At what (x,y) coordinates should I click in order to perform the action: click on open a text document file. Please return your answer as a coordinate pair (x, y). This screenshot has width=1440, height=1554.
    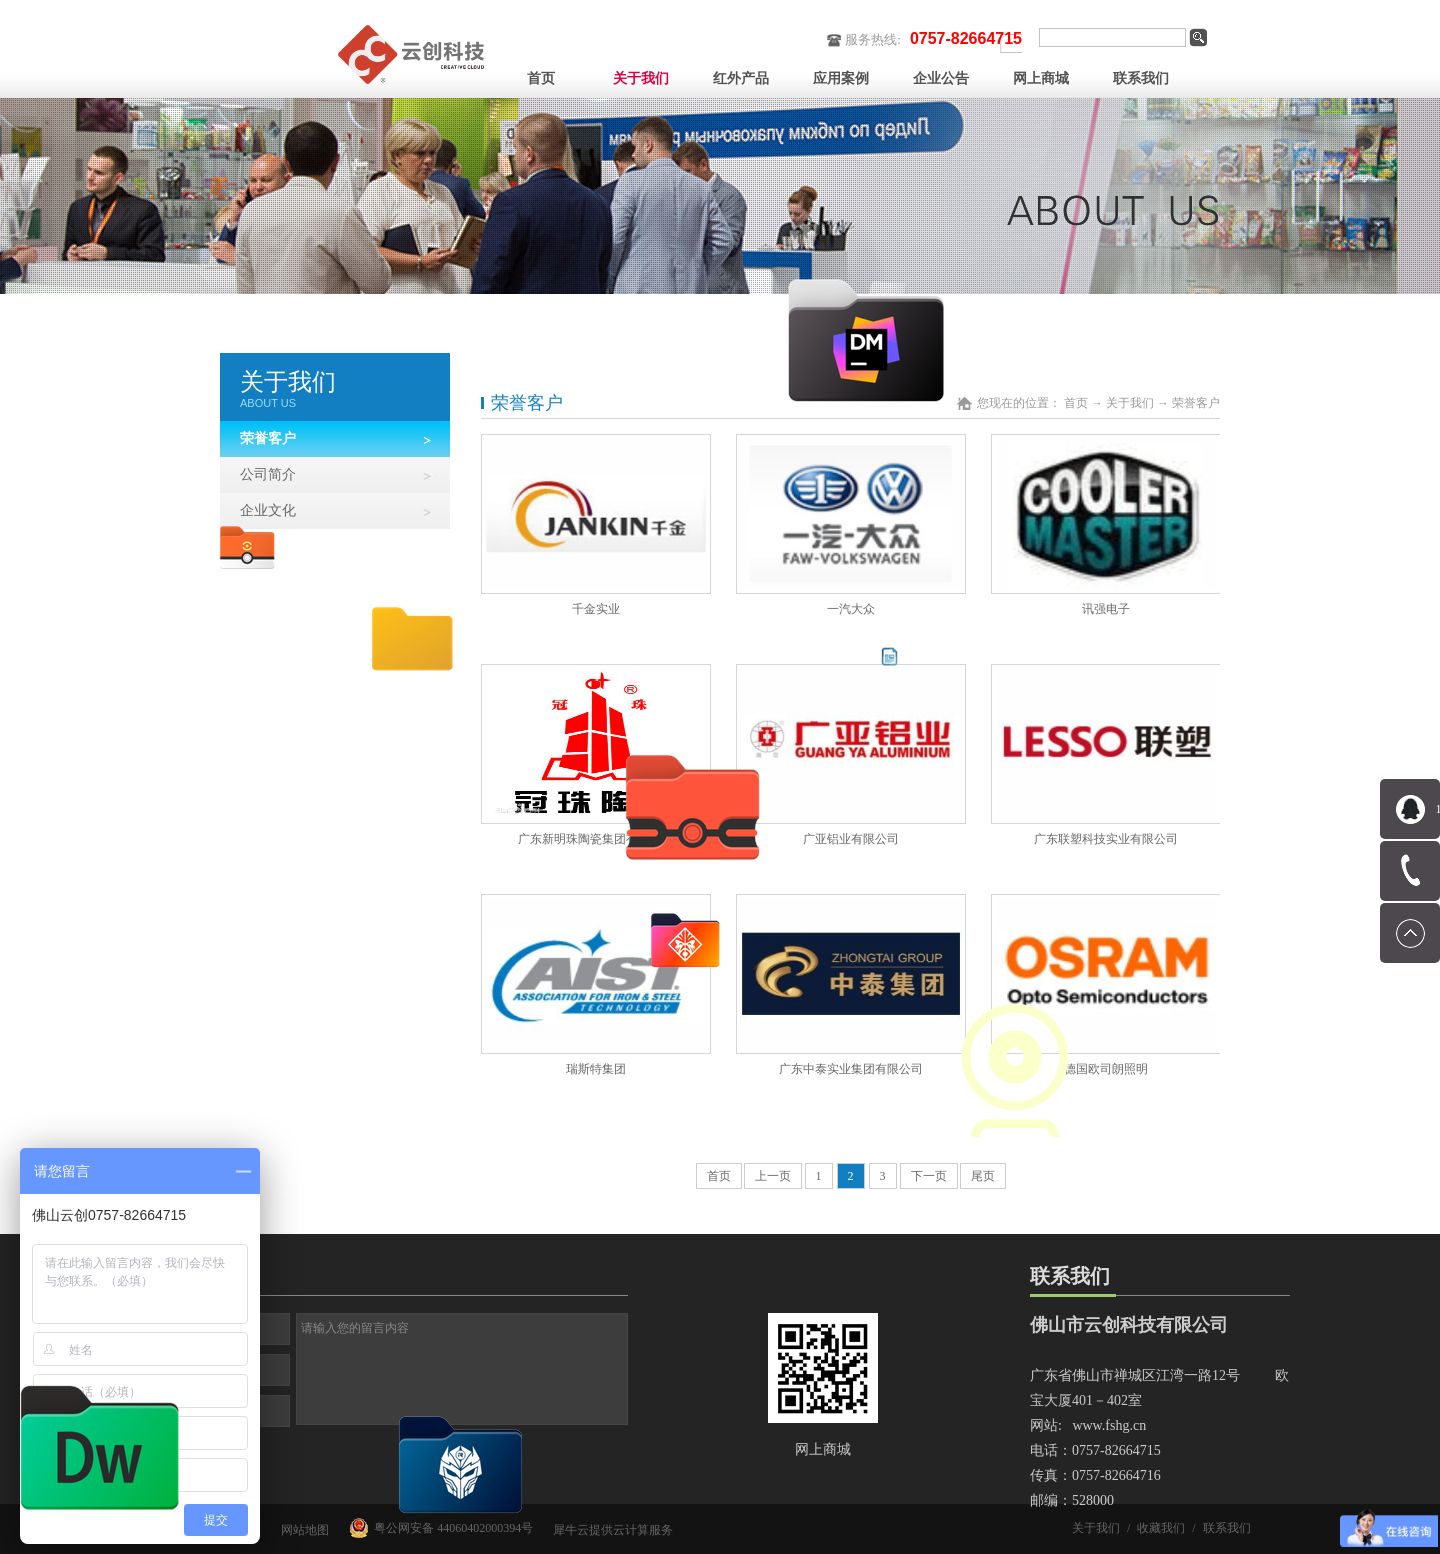
    Looking at the image, I should click on (889, 656).